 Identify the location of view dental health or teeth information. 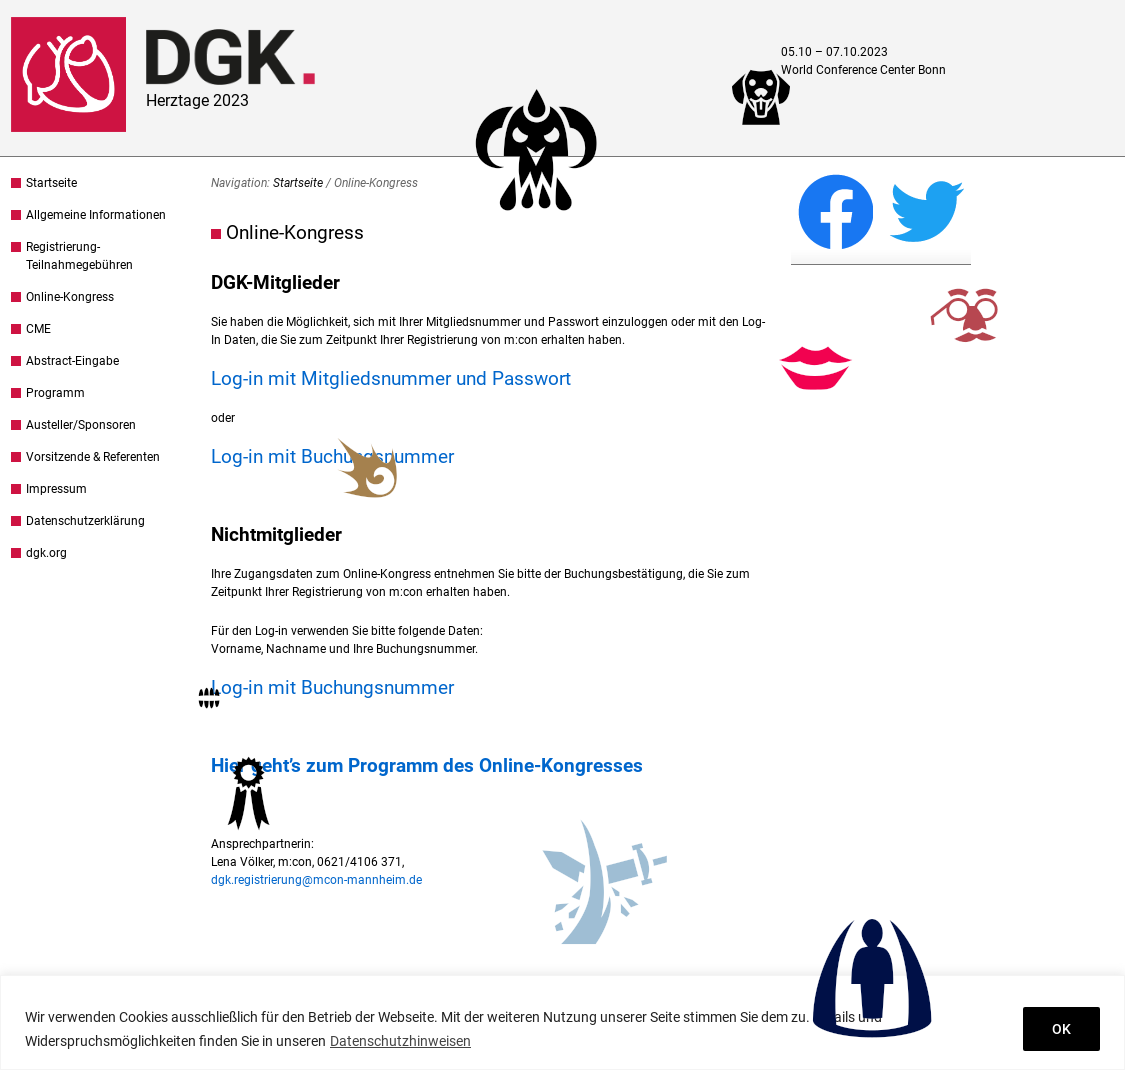
(209, 698).